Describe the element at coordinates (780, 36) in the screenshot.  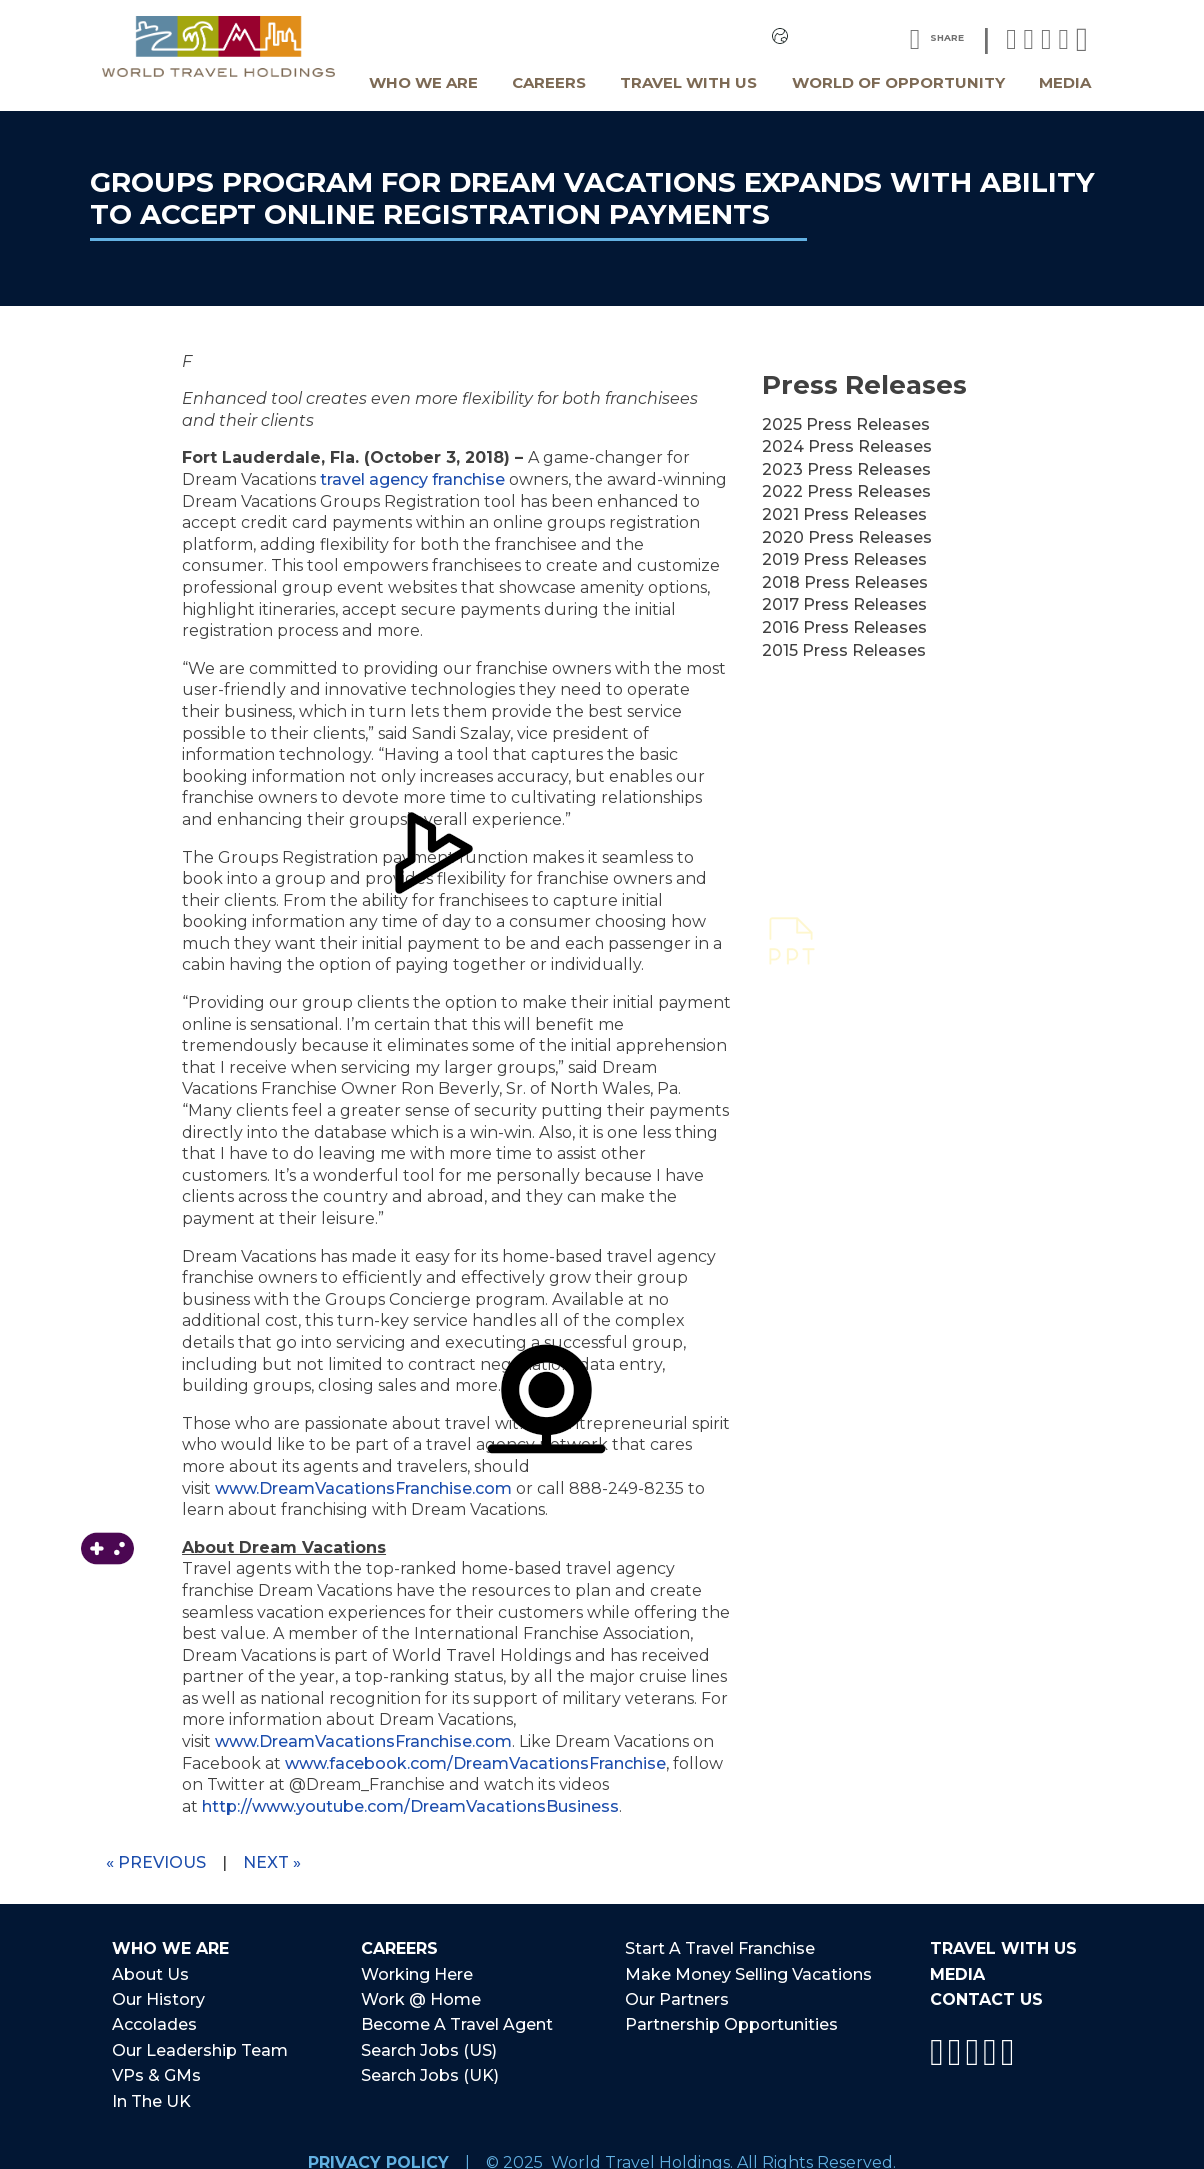
I see `switch to international or global settings` at that location.